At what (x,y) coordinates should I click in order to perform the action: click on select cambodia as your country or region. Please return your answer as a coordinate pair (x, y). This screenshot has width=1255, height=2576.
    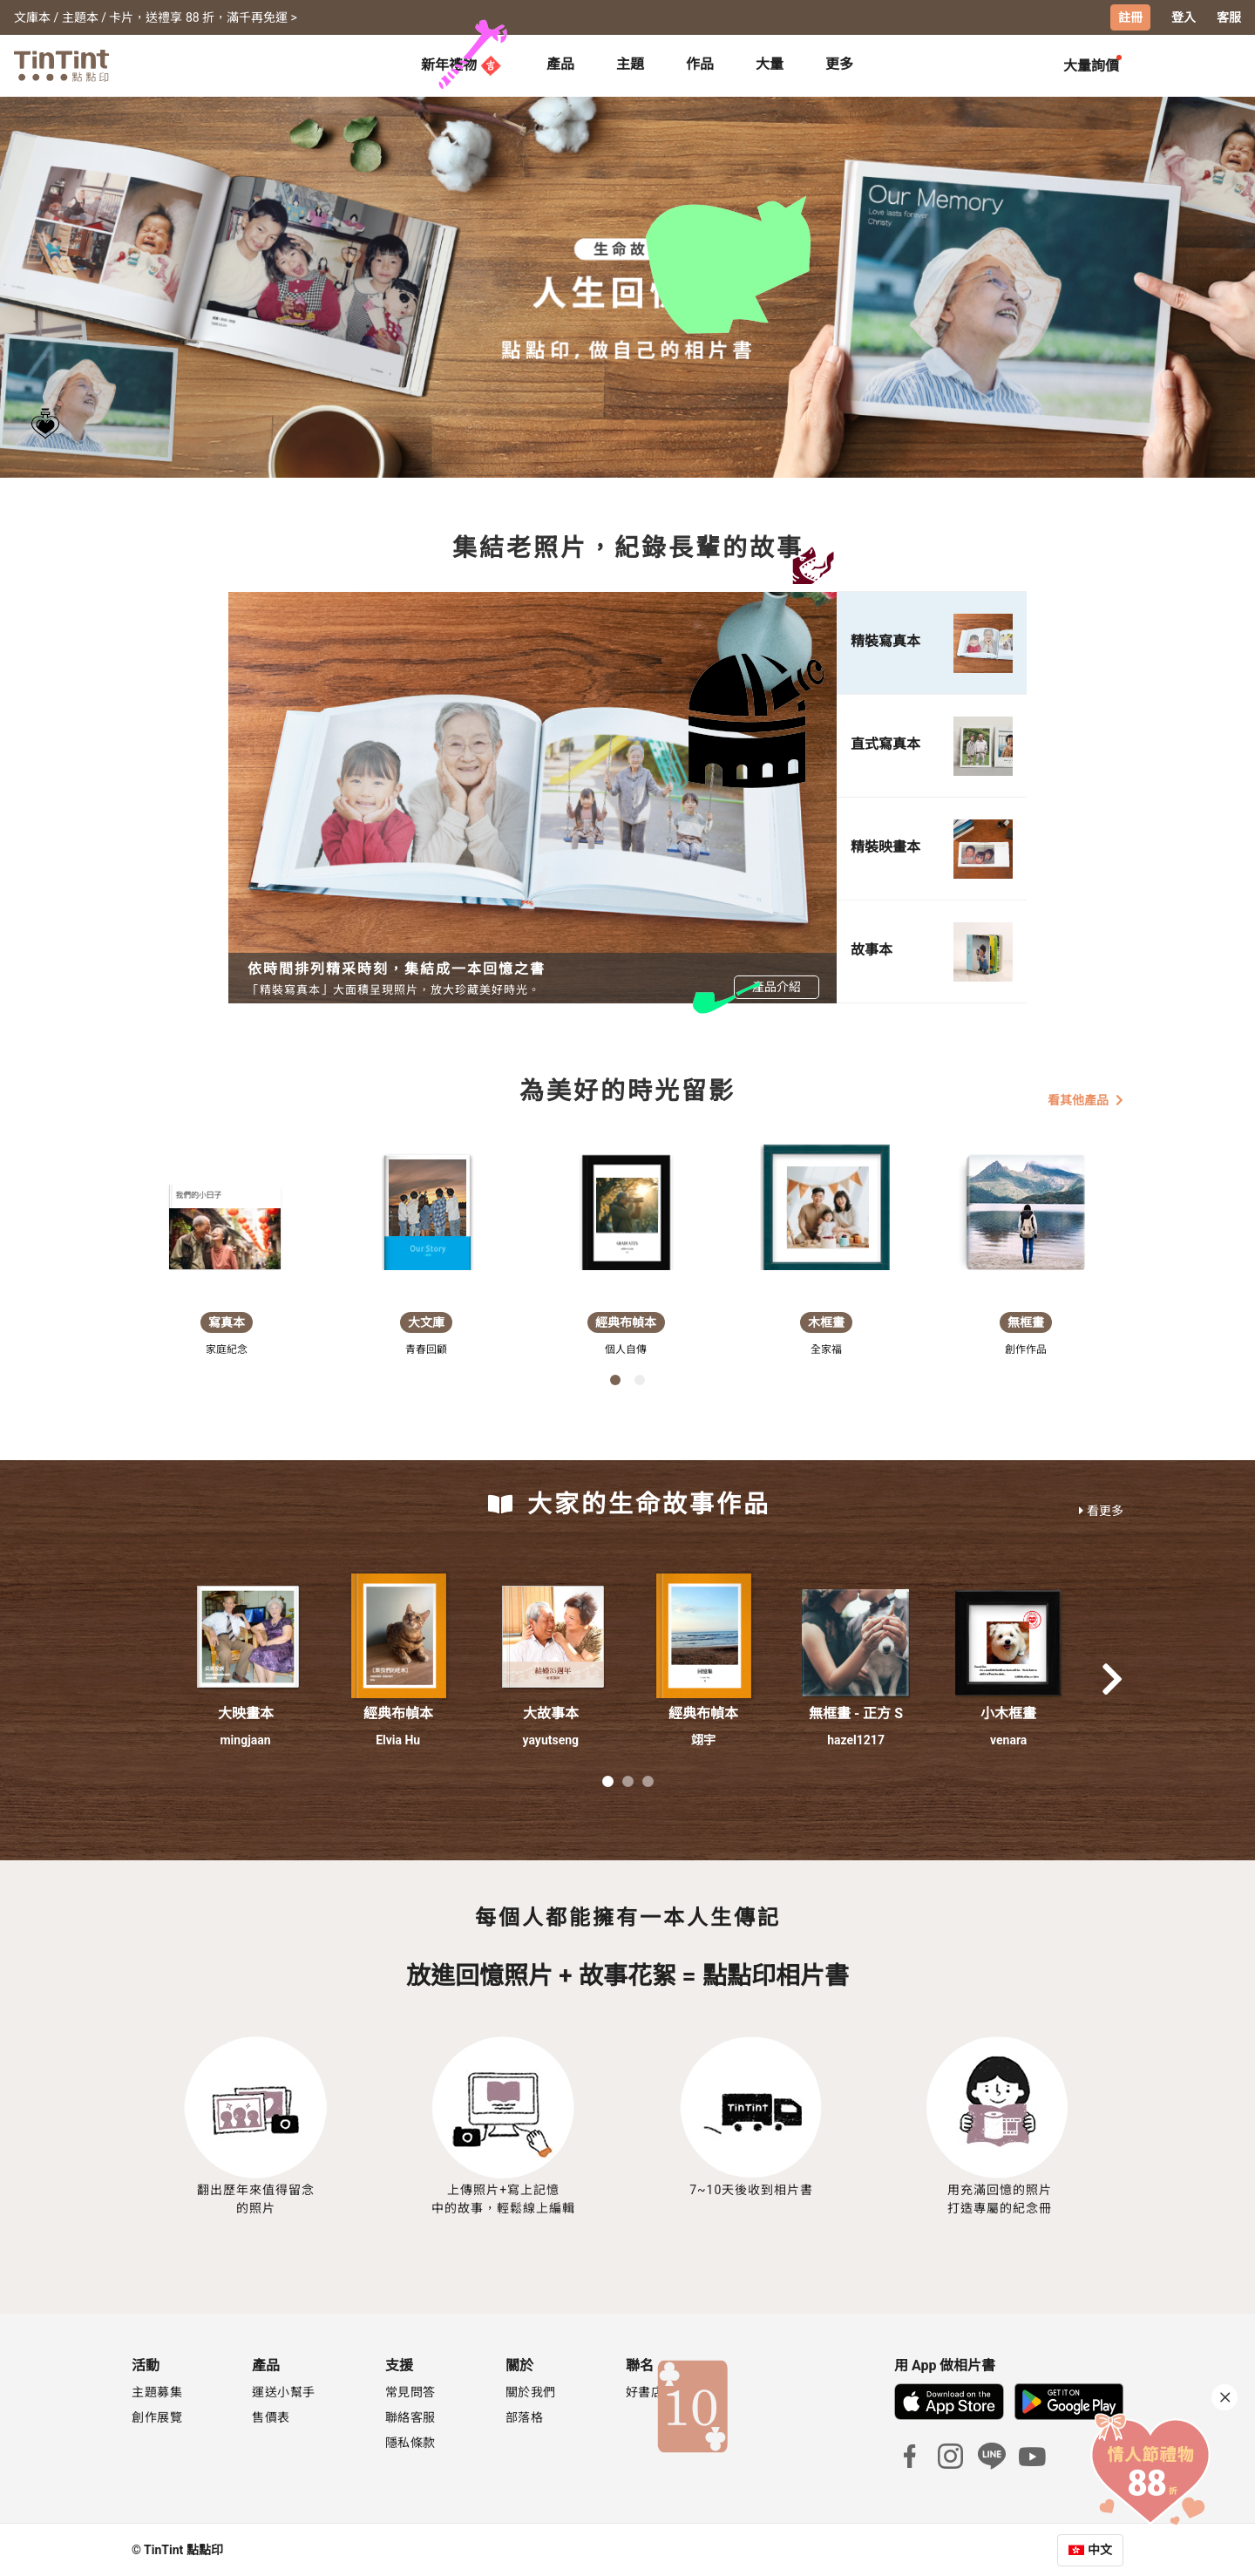
    Looking at the image, I should click on (728, 264).